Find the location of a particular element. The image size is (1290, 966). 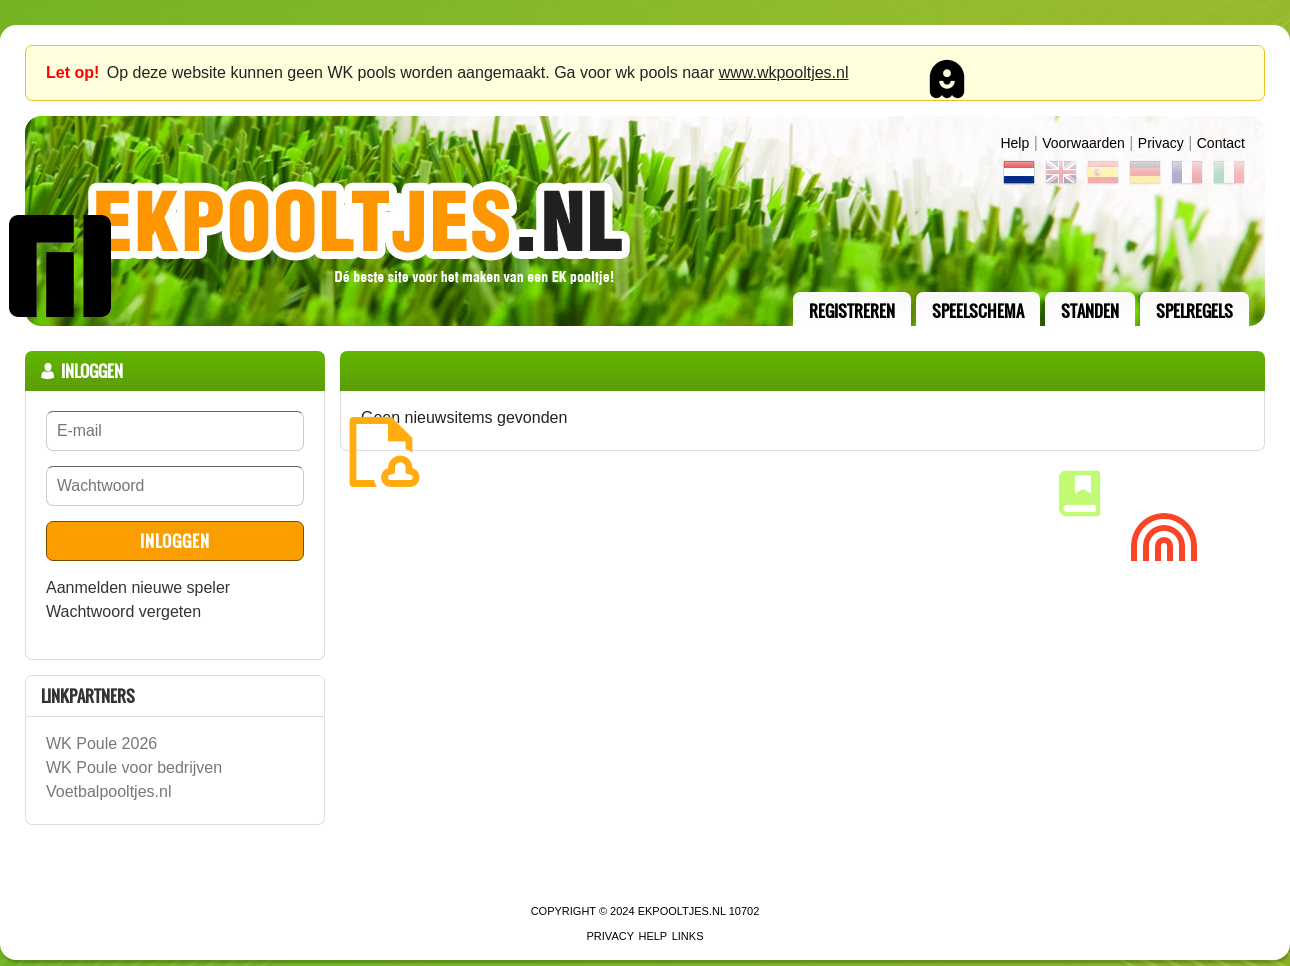

view weather conditions is located at coordinates (1164, 537).